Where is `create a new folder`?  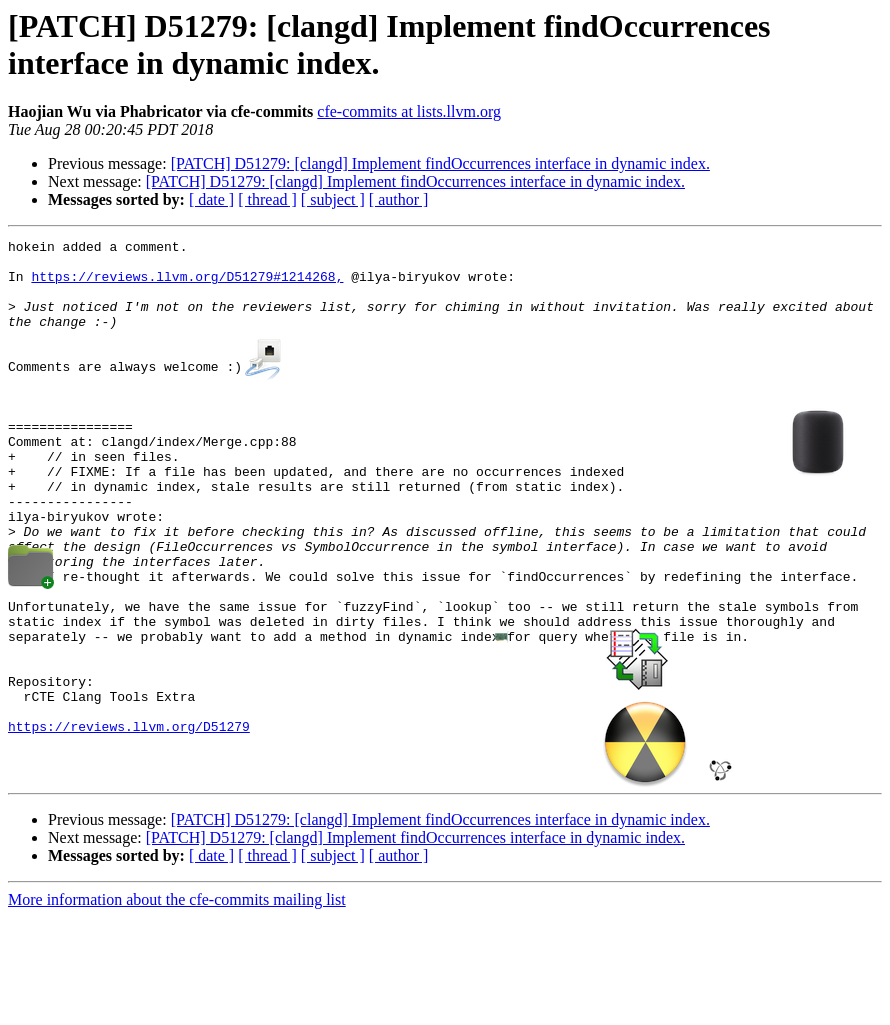
create a new folder is located at coordinates (30, 565).